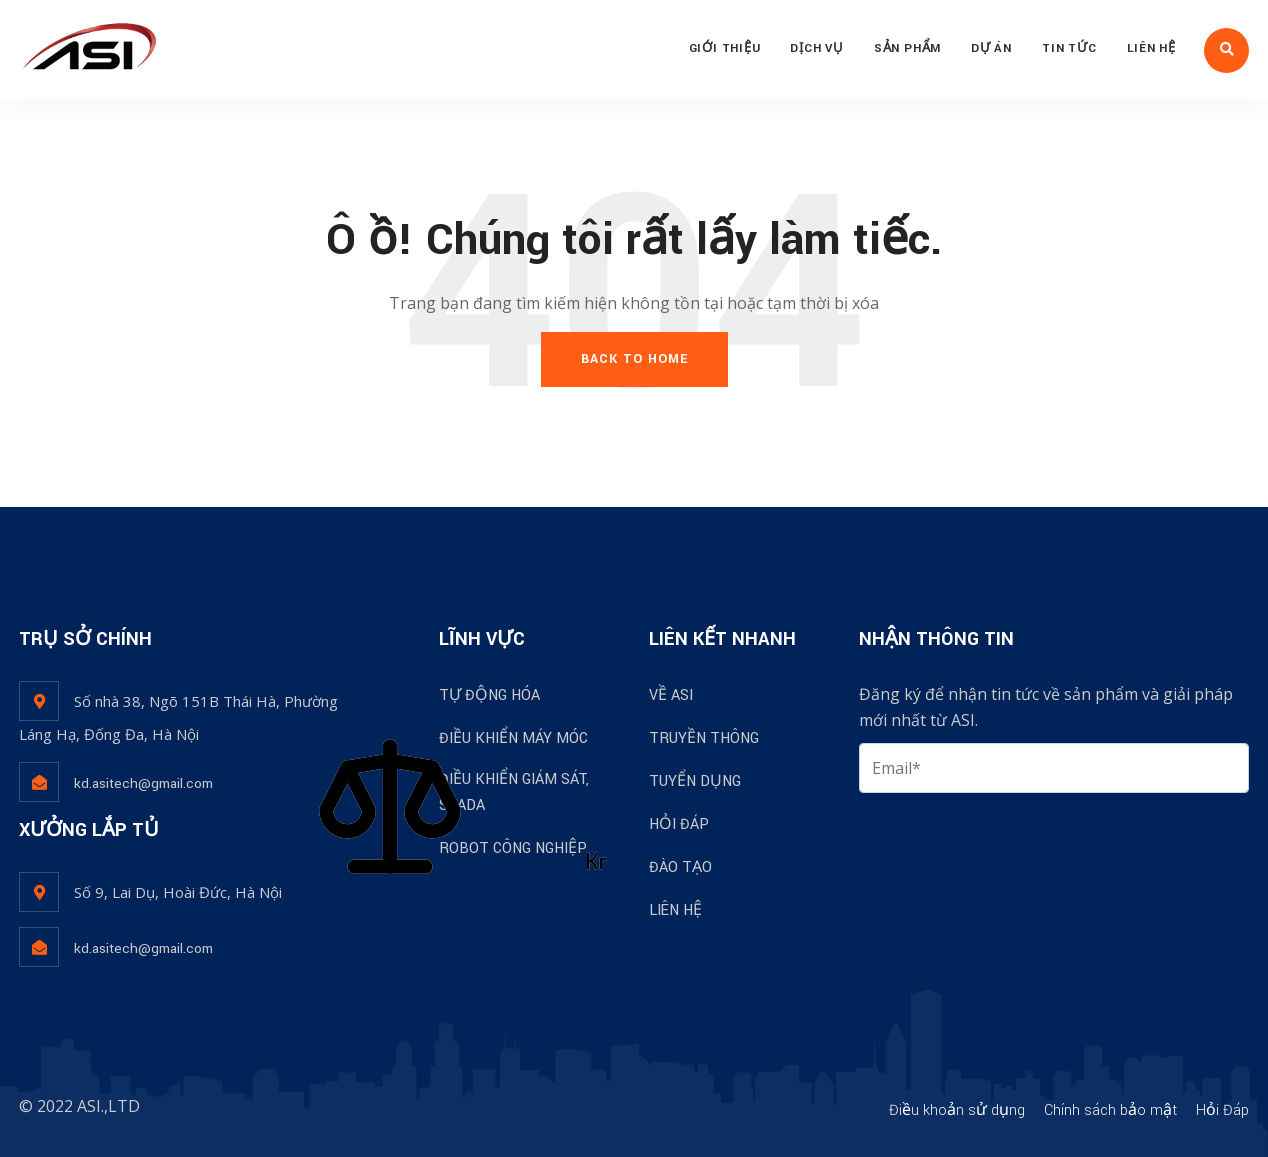  I want to click on indicates swedish krona currency, so click(597, 861).